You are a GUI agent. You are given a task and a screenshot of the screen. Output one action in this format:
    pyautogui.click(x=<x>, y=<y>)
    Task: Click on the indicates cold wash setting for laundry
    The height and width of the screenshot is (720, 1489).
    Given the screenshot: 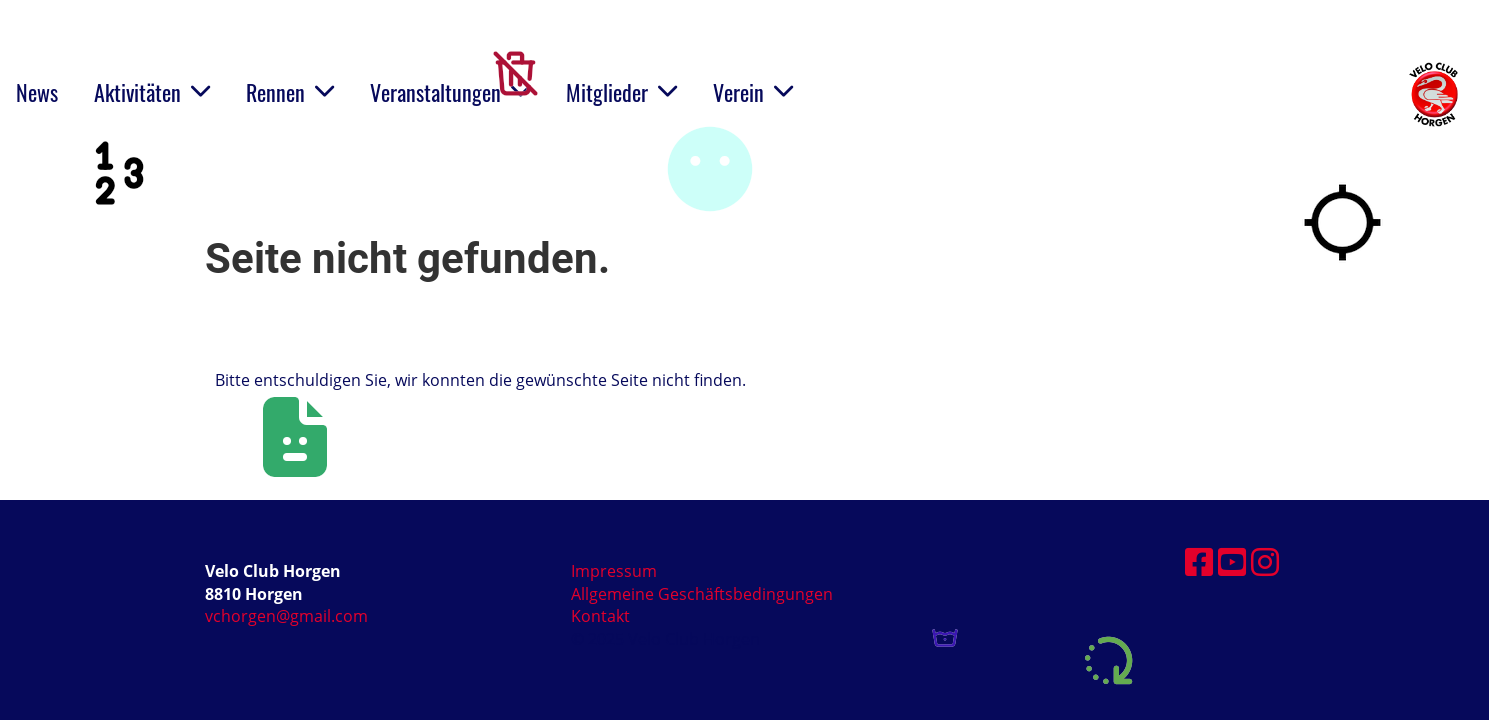 What is the action you would take?
    pyautogui.click(x=945, y=638)
    